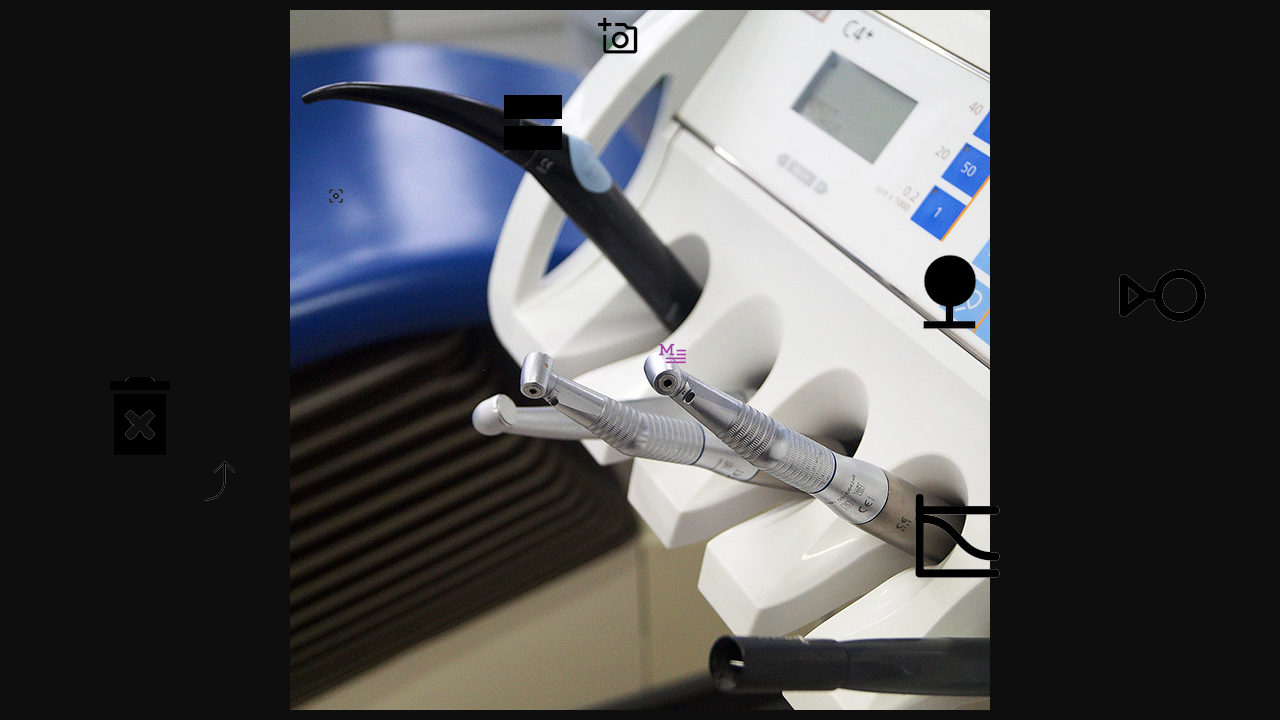  I want to click on view sankey diagram or flow chart, so click(957, 535).